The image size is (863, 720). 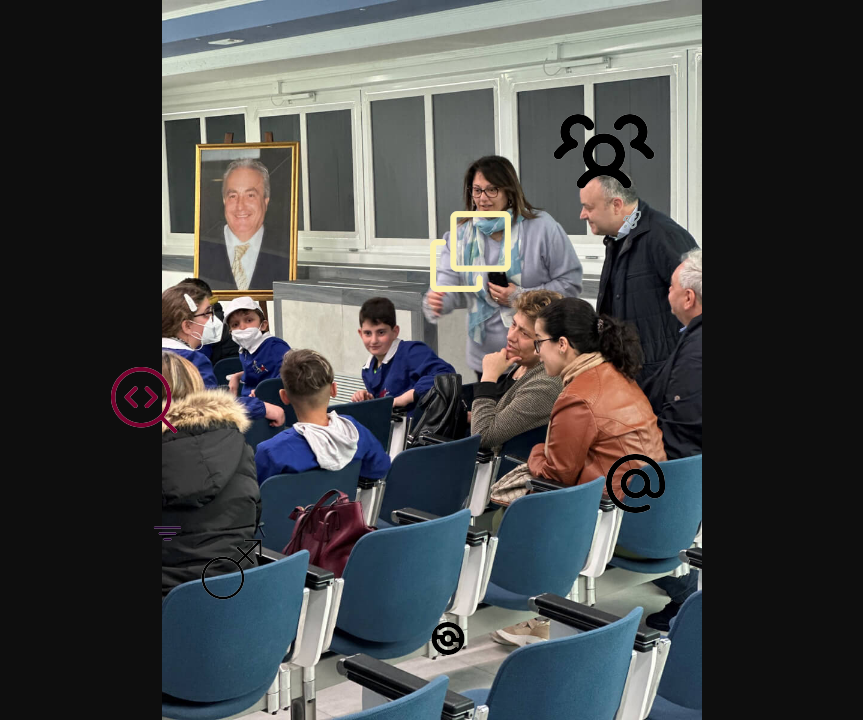 I want to click on reopen a closed issue, so click(x=448, y=638).